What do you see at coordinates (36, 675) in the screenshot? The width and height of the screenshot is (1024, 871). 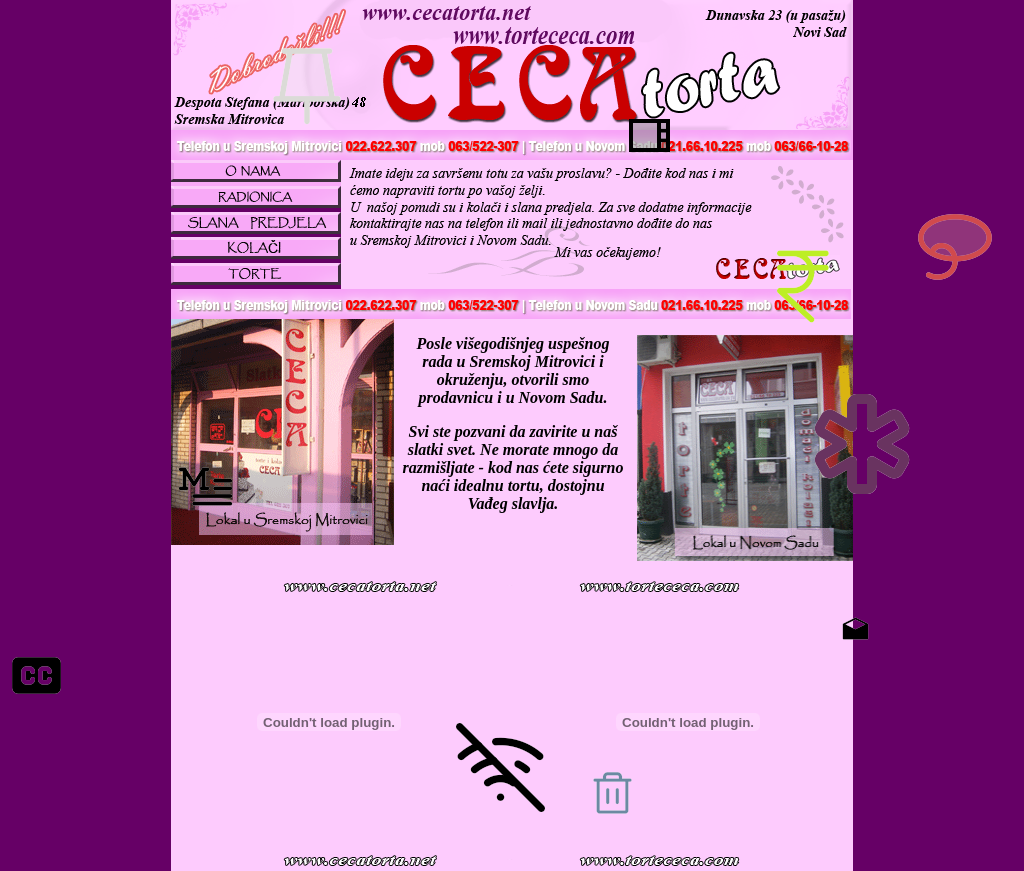 I see `enable closed captions for video content` at bounding box center [36, 675].